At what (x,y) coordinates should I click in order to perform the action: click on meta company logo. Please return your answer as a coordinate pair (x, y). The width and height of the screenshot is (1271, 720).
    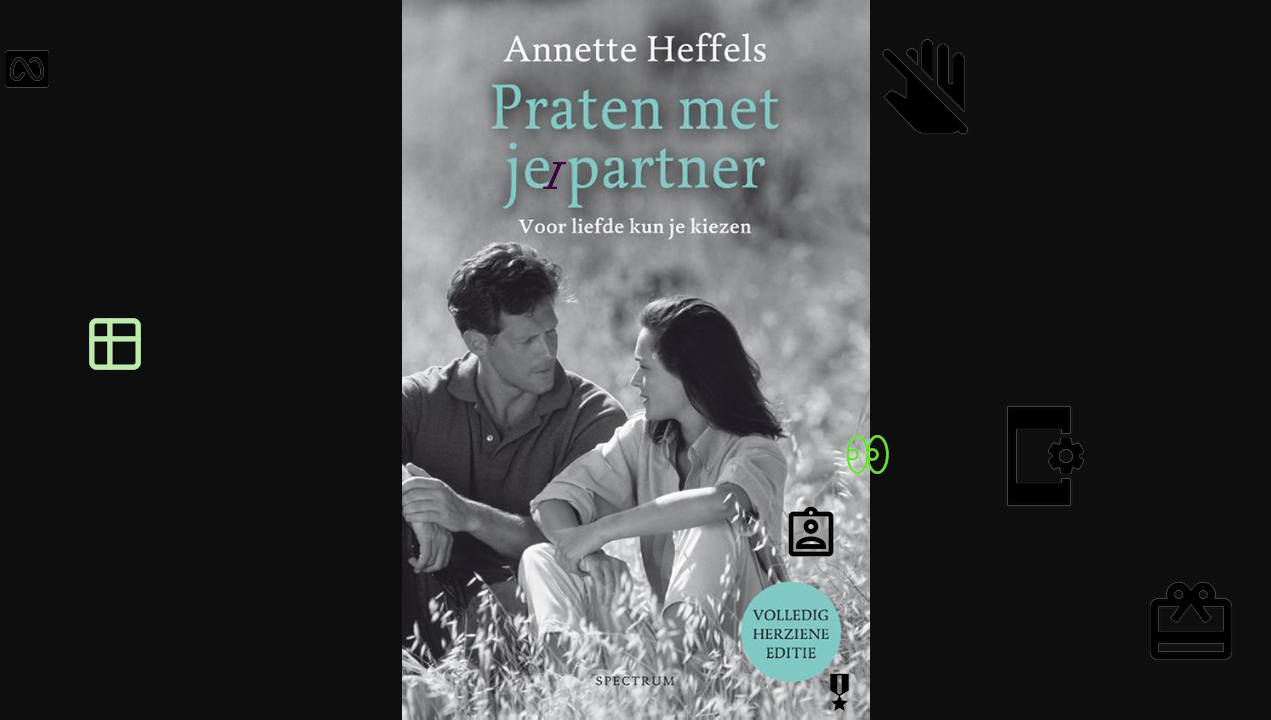
    Looking at the image, I should click on (27, 69).